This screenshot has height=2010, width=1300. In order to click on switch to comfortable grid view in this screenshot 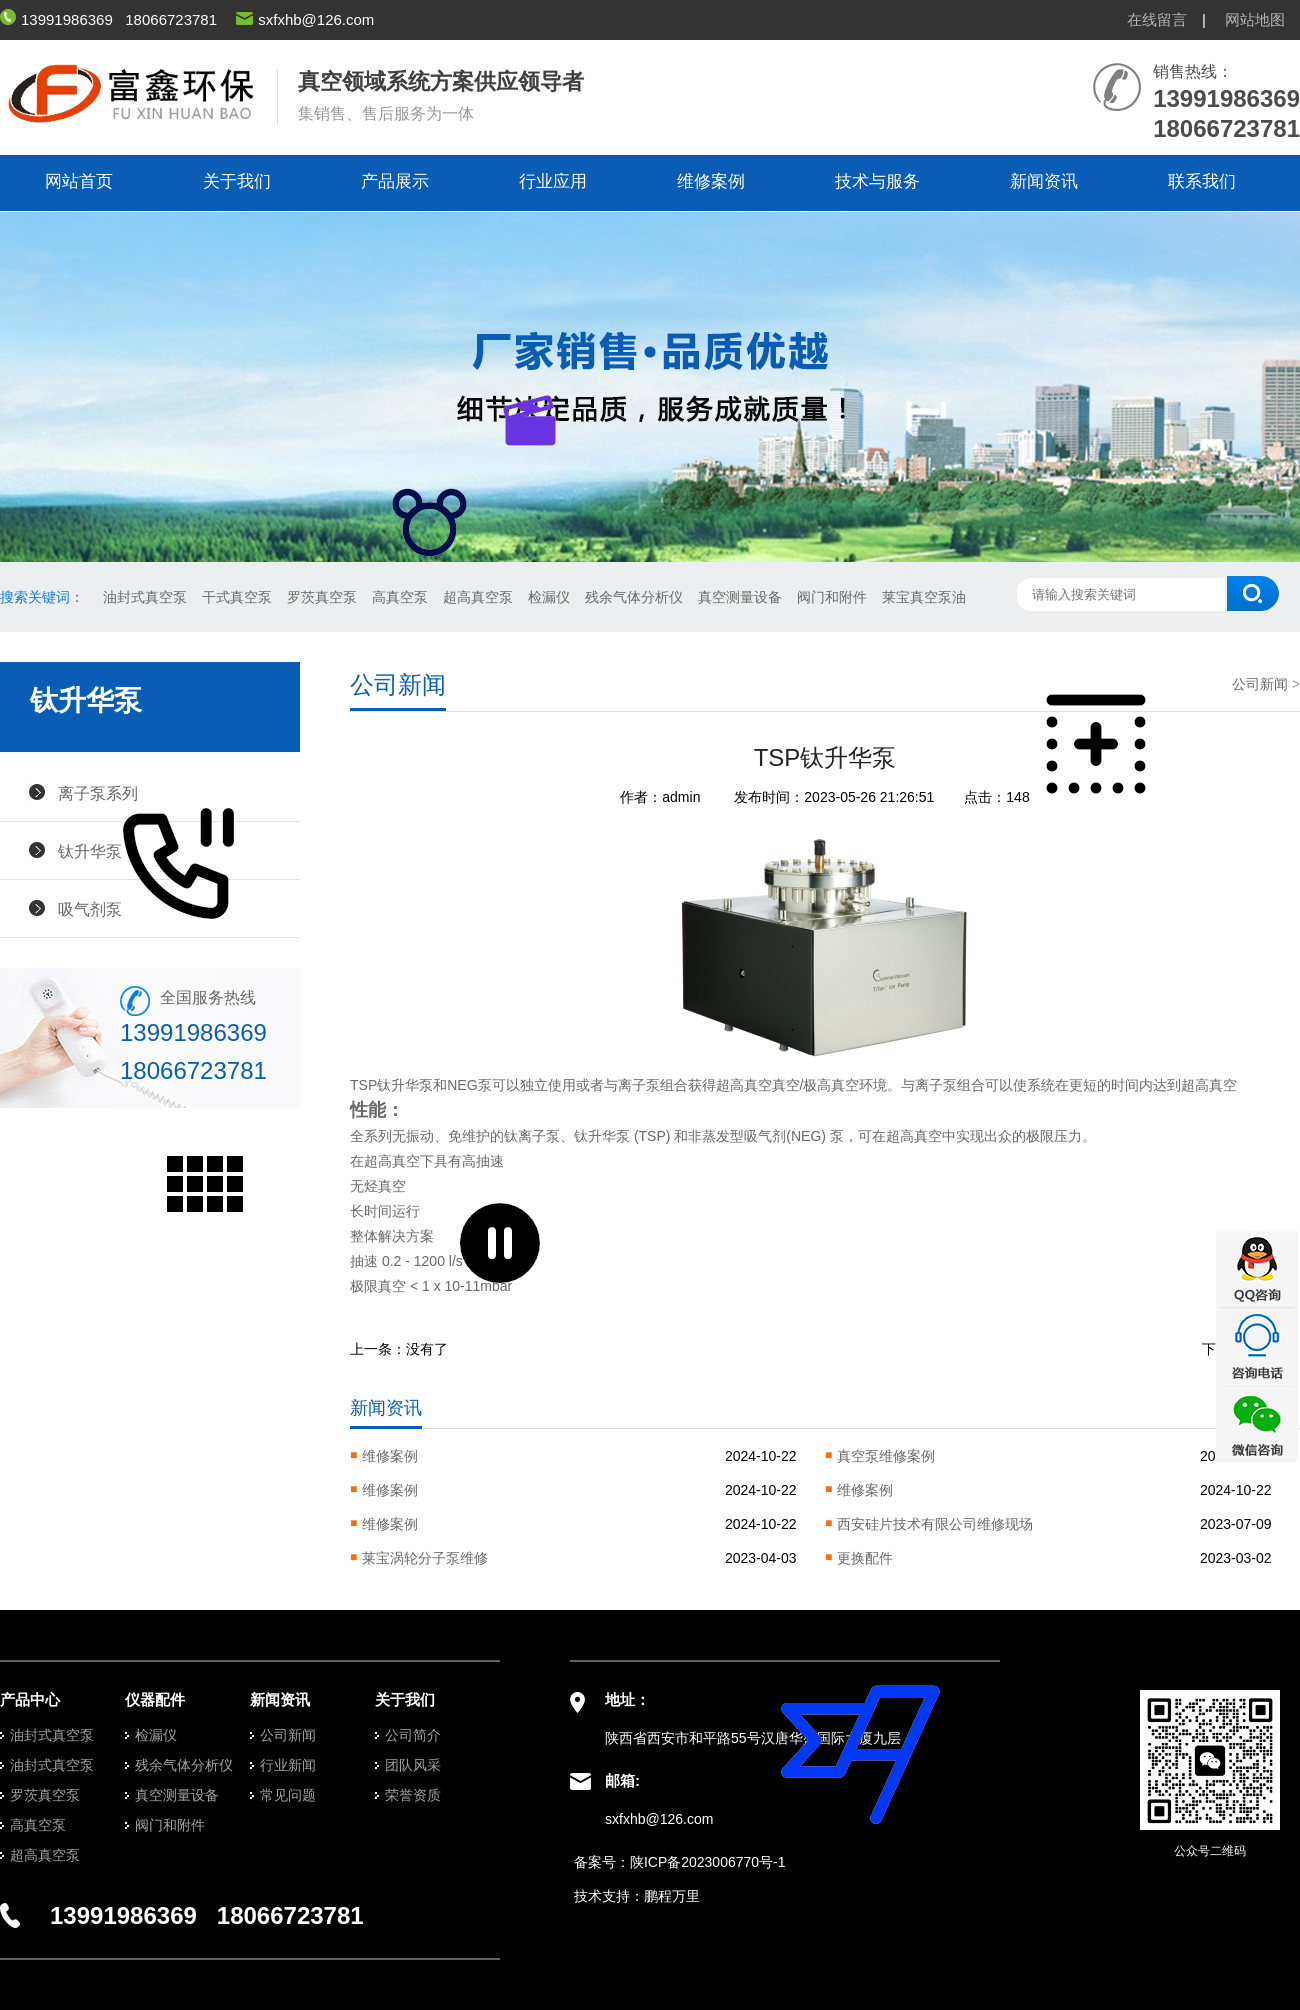, I will do `click(203, 1184)`.